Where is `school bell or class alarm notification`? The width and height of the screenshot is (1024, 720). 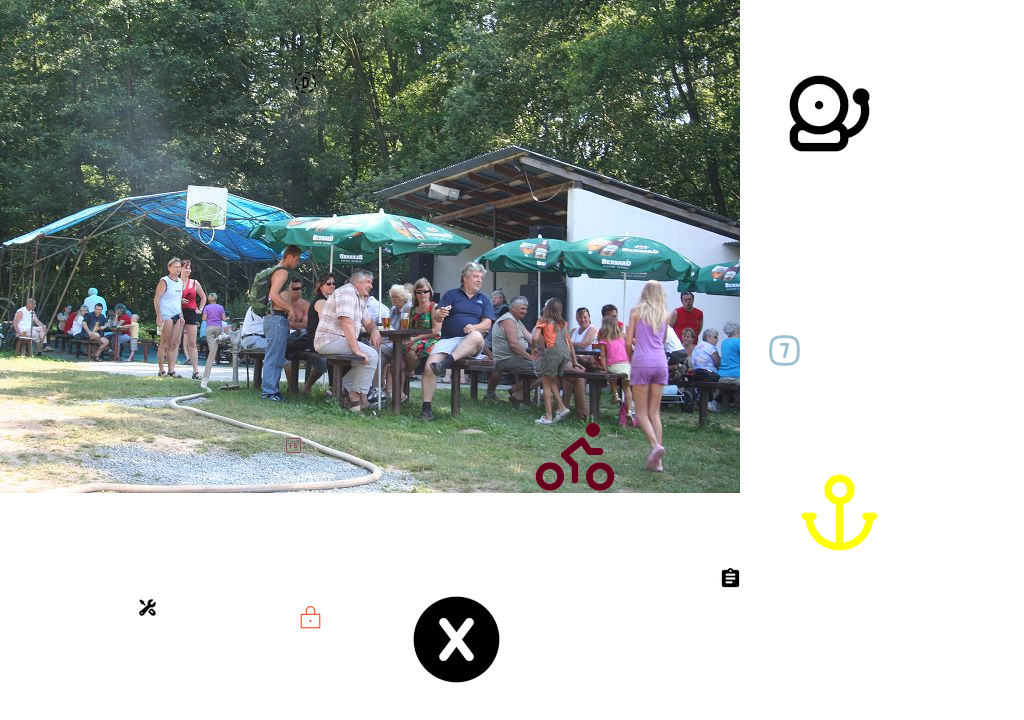
school bell or class alarm notification is located at coordinates (827, 113).